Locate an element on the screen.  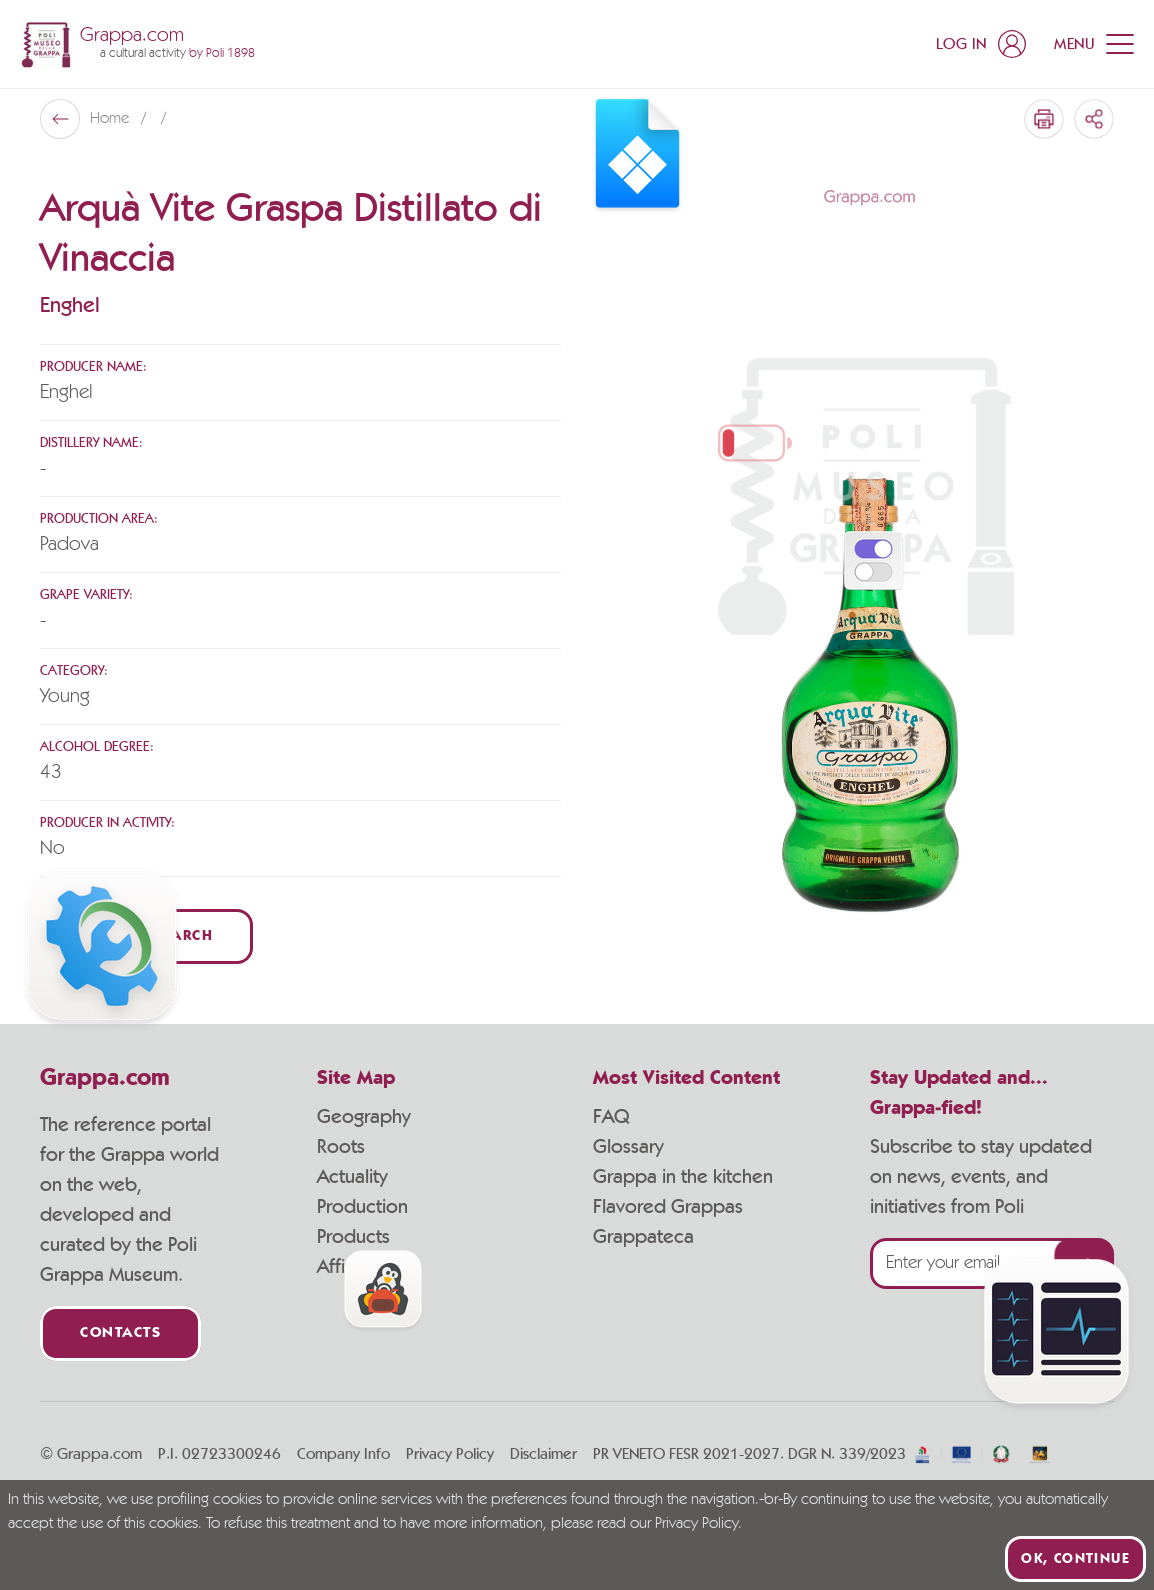
open gnome tweaks to customize desktop settings is located at coordinates (873, 560).